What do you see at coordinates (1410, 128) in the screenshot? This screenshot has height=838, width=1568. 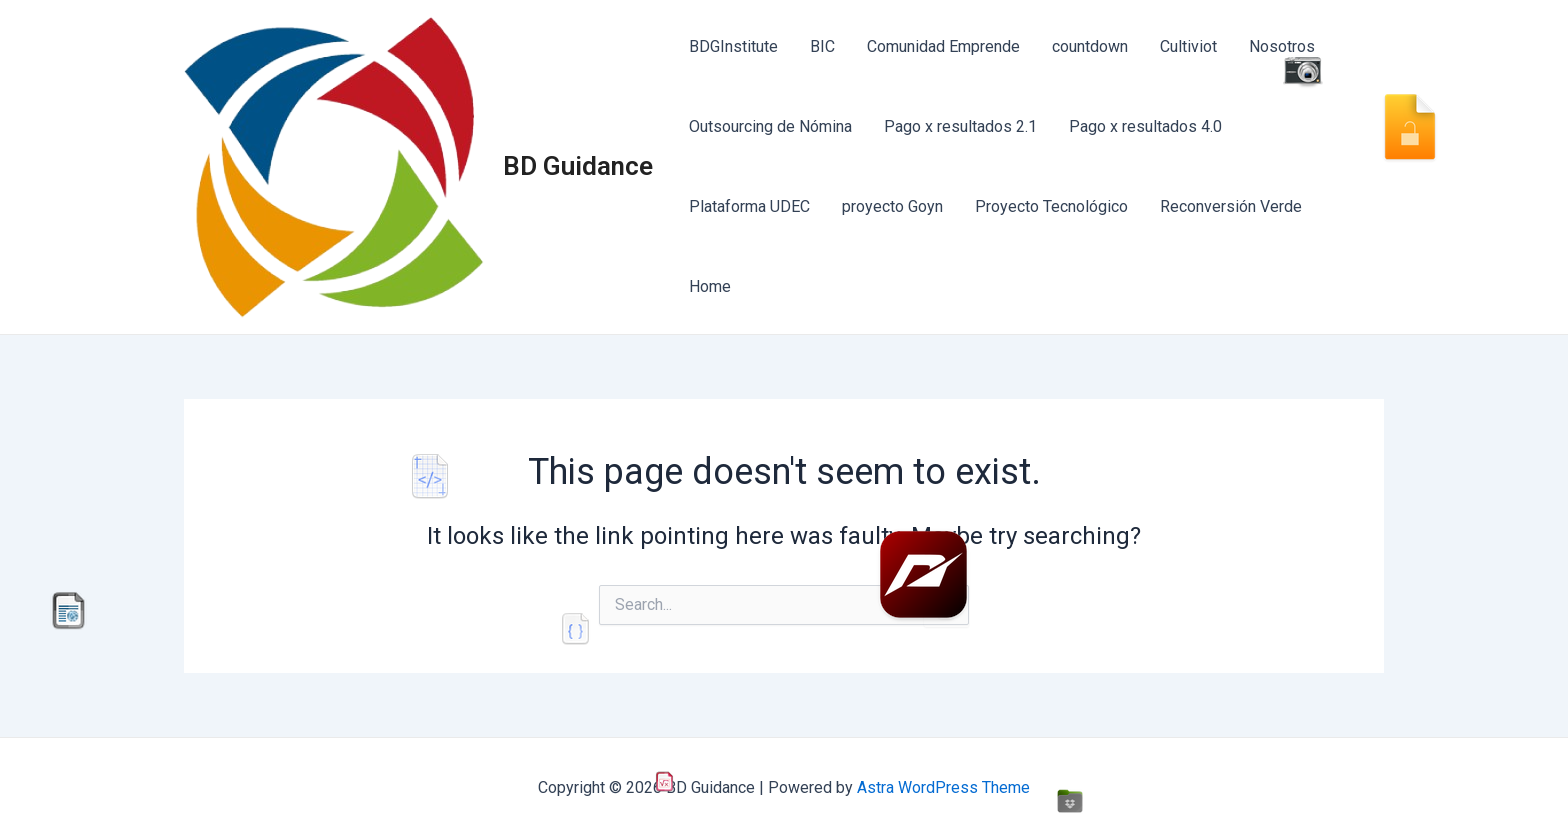 I see `a skgc file type associated with security or encryption` at bounding box center [1410, 128].